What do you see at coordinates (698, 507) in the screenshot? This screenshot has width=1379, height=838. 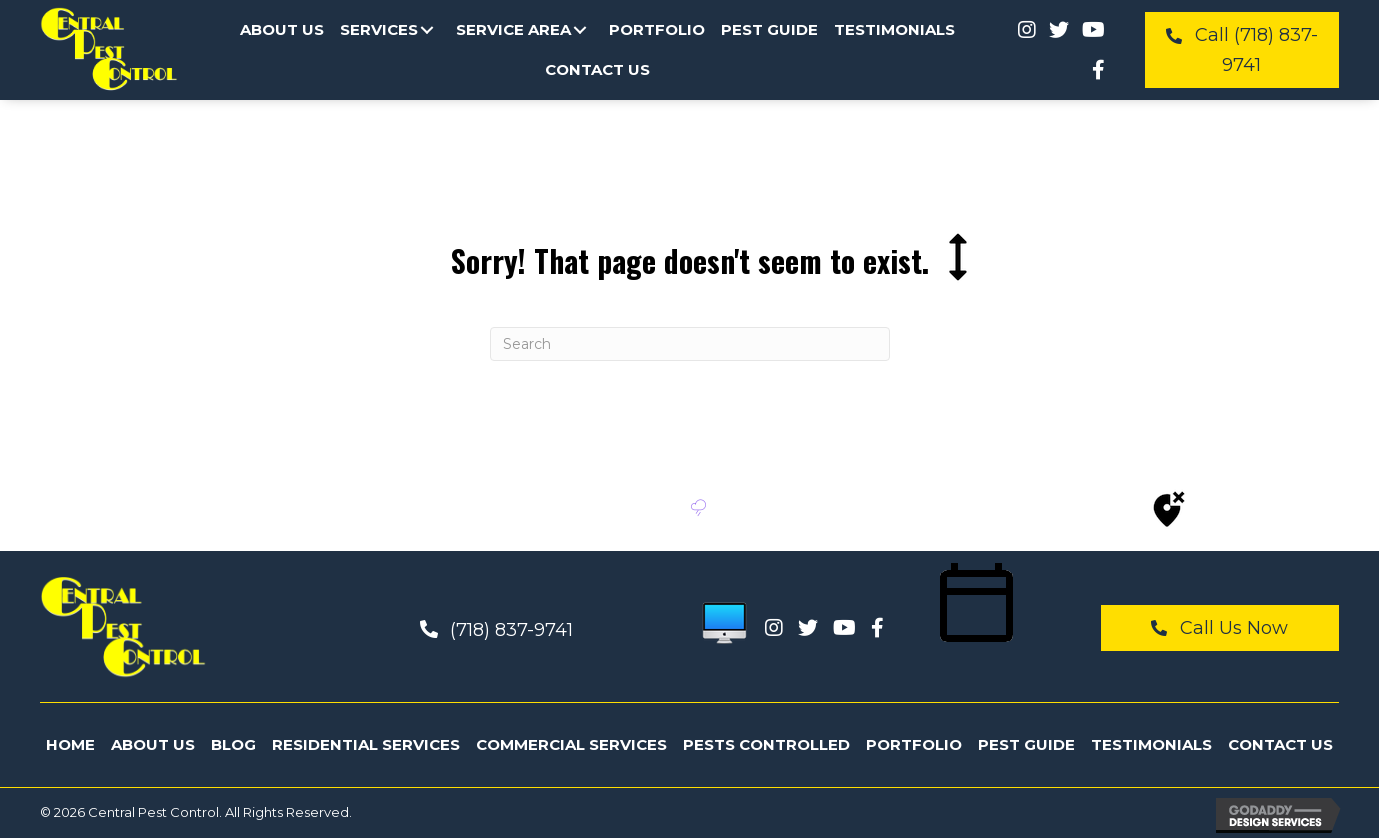 I see `current weather conditions: rain` at bounding box center [698, 507].